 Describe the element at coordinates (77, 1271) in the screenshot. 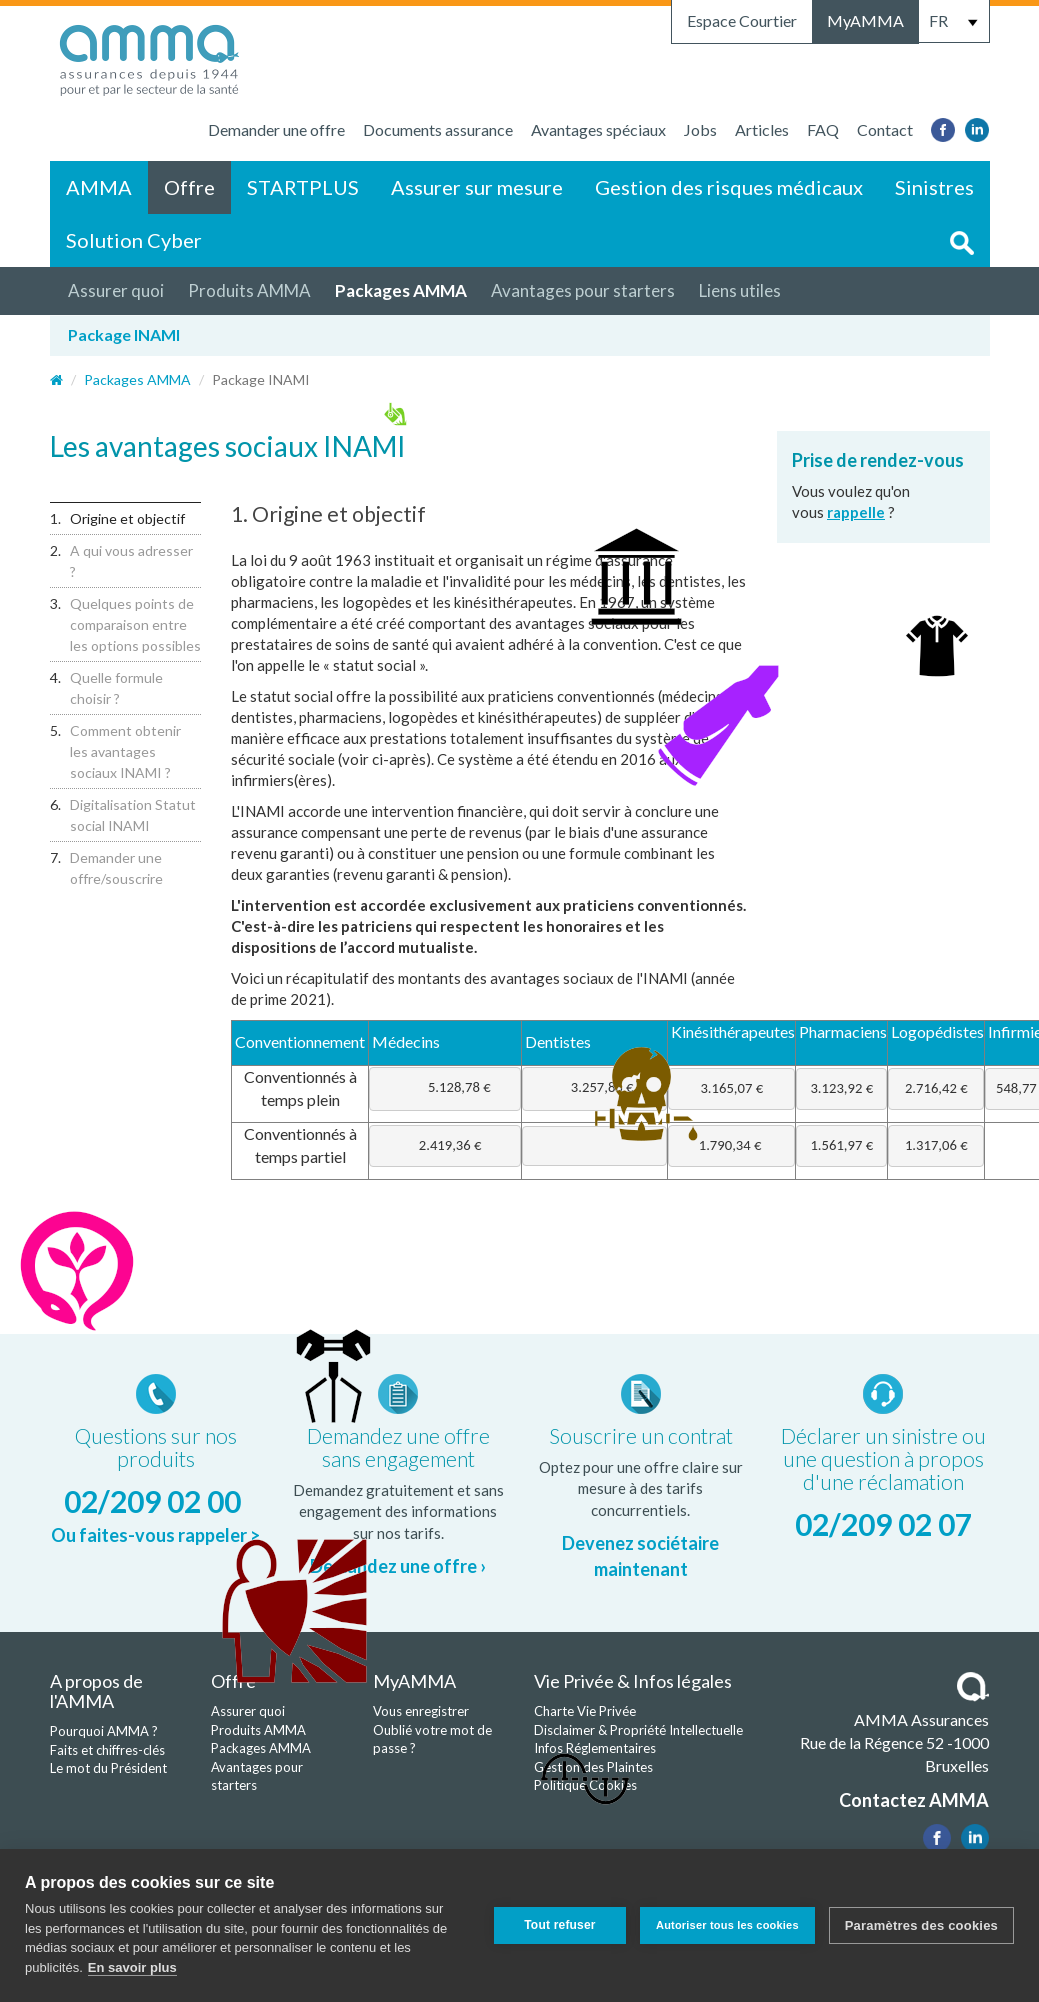

I see `browse plants and animals category` at that location.